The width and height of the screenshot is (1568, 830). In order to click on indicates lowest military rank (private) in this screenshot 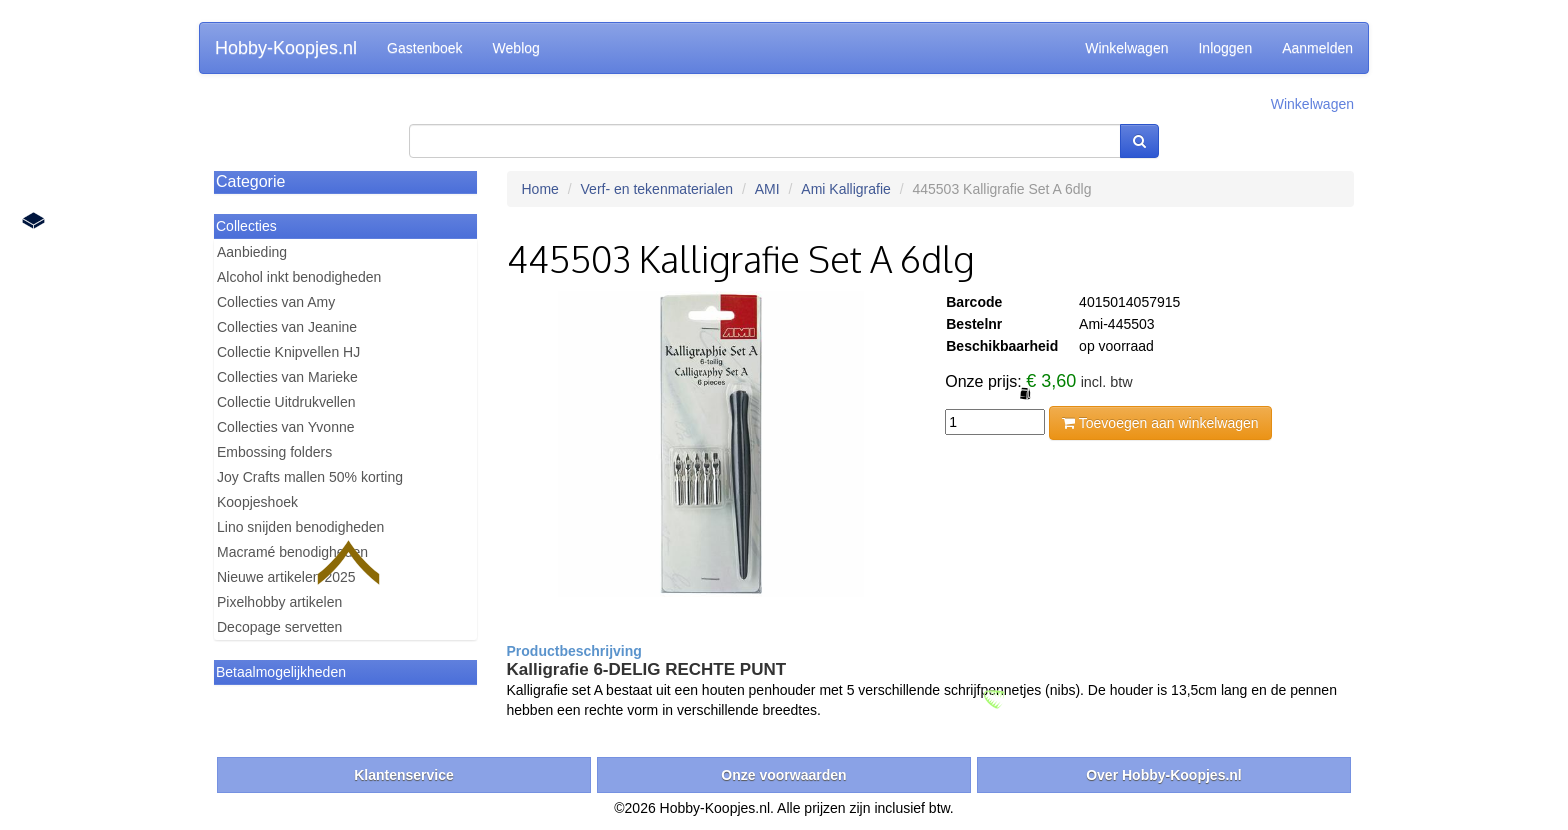, I will do `click(348, 562)`.